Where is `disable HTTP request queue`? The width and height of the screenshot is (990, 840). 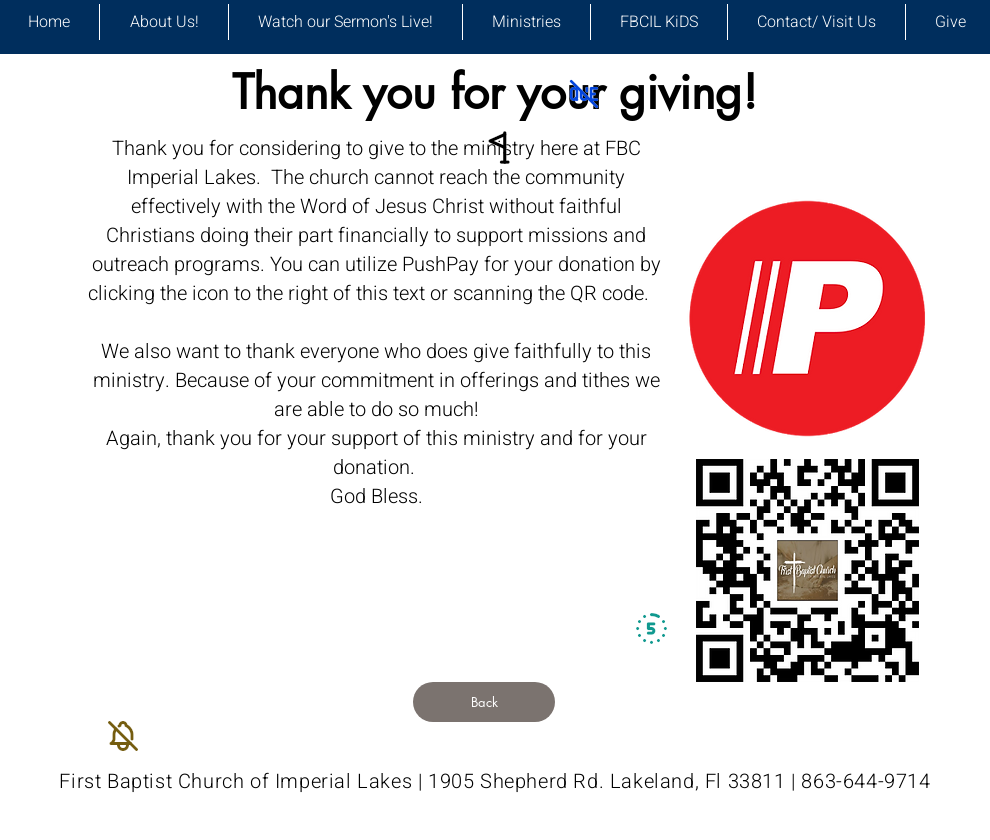
disable HTTP request queue is located at coordinates (584, 94).